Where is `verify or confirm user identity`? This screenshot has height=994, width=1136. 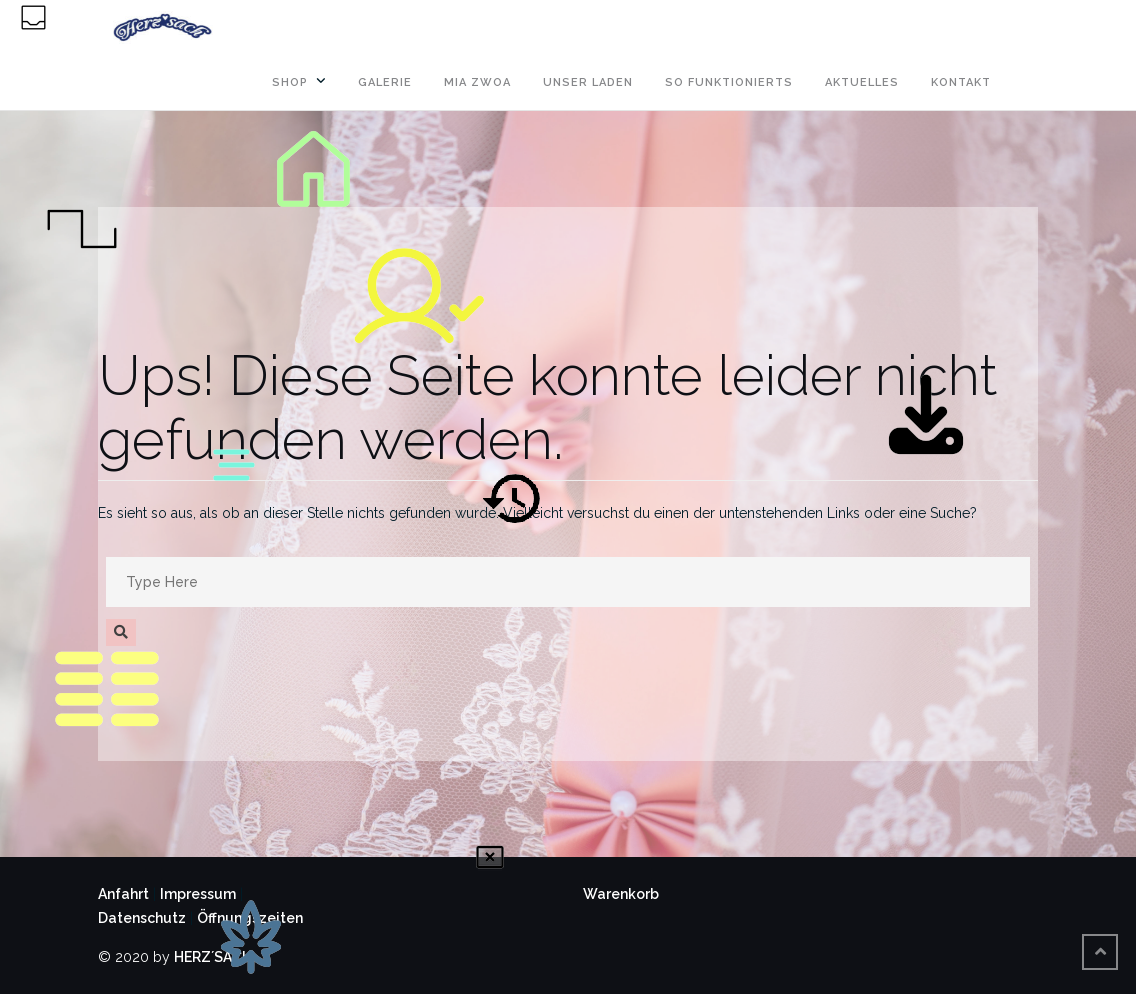
verify or confirm user identity is located at coordinates (415, 300).